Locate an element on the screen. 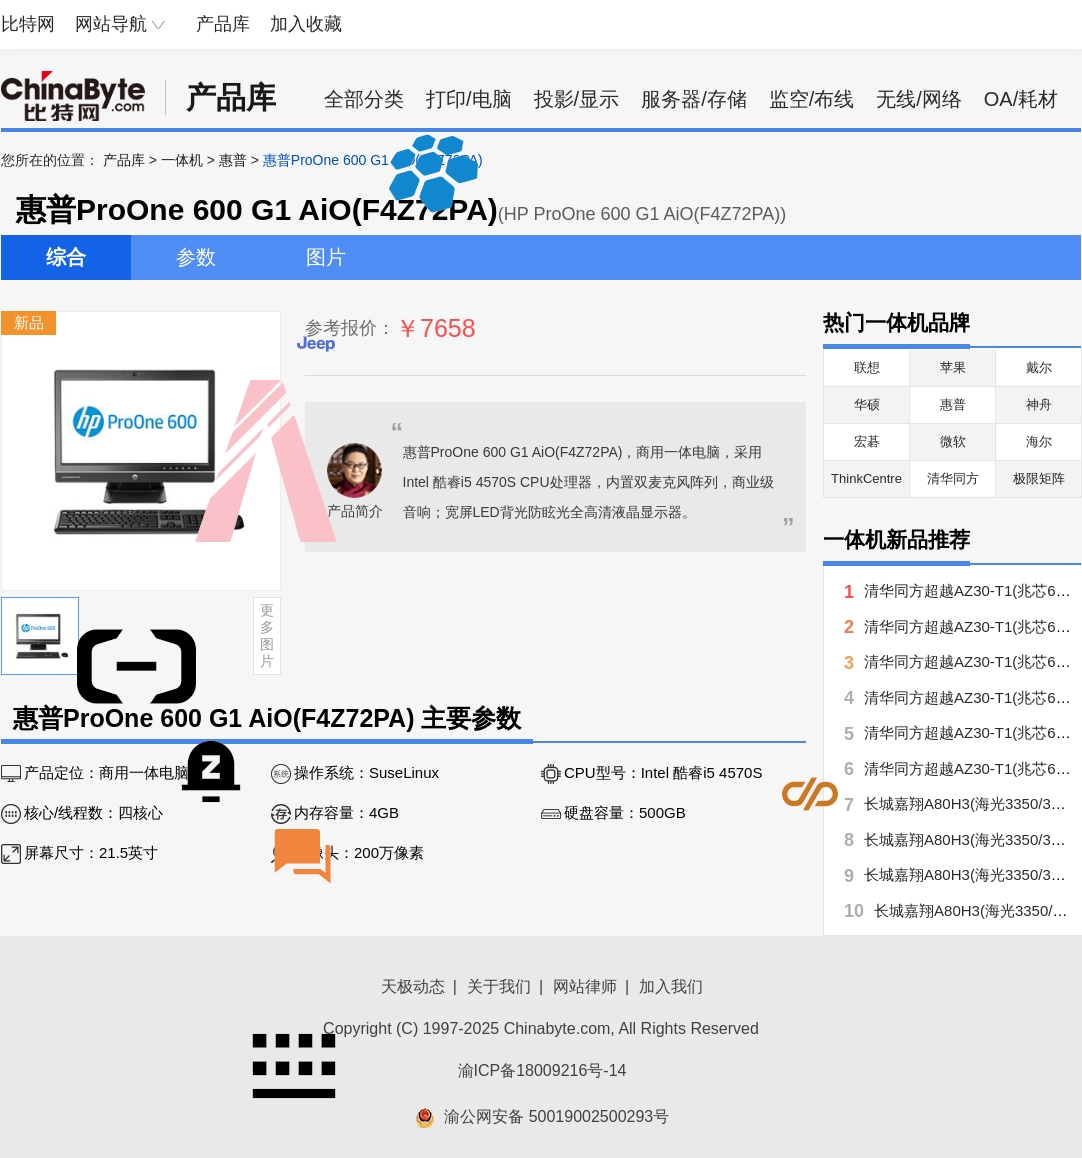 The image size is (1082, 1158). Alibaba Cloud service or product is located at coordinates (136, 666).